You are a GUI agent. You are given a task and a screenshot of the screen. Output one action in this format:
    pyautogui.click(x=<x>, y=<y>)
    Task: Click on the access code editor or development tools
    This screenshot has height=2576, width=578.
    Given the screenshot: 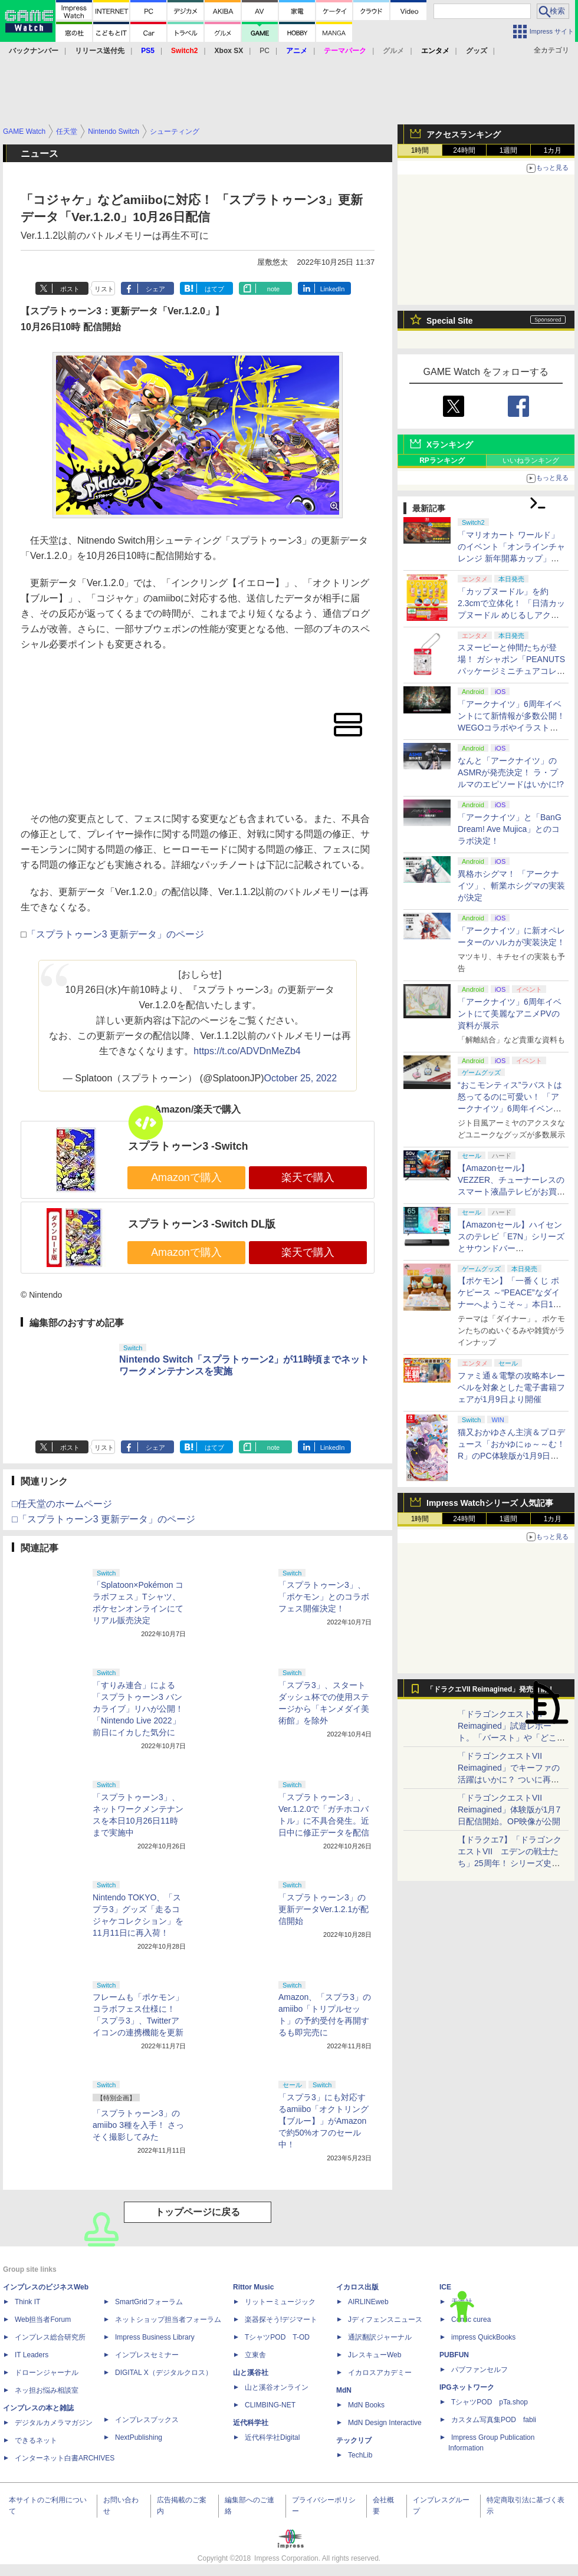 What is the action you would take?
    pyautogui.click(x=146, y=1123)
    